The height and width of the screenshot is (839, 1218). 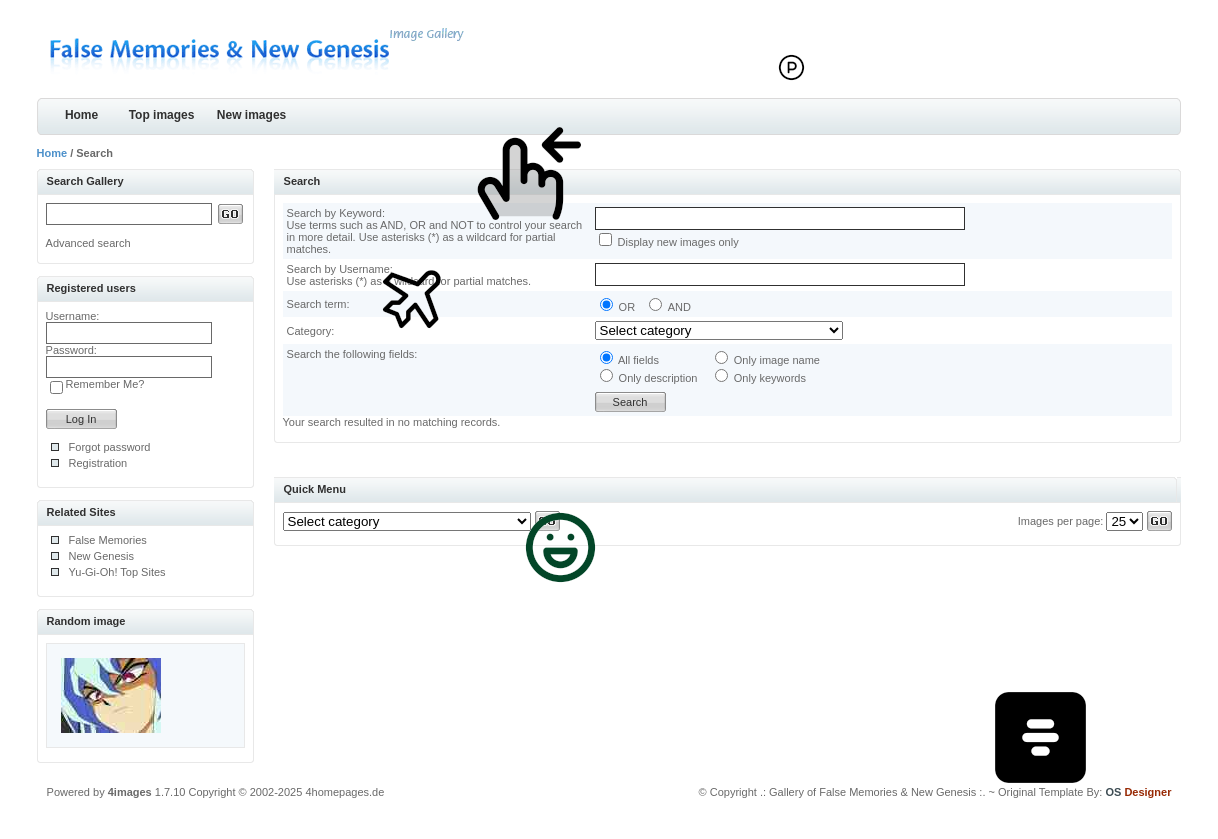 I want to click on center align content horizontally and vertically, so click(x=1040, y=737).